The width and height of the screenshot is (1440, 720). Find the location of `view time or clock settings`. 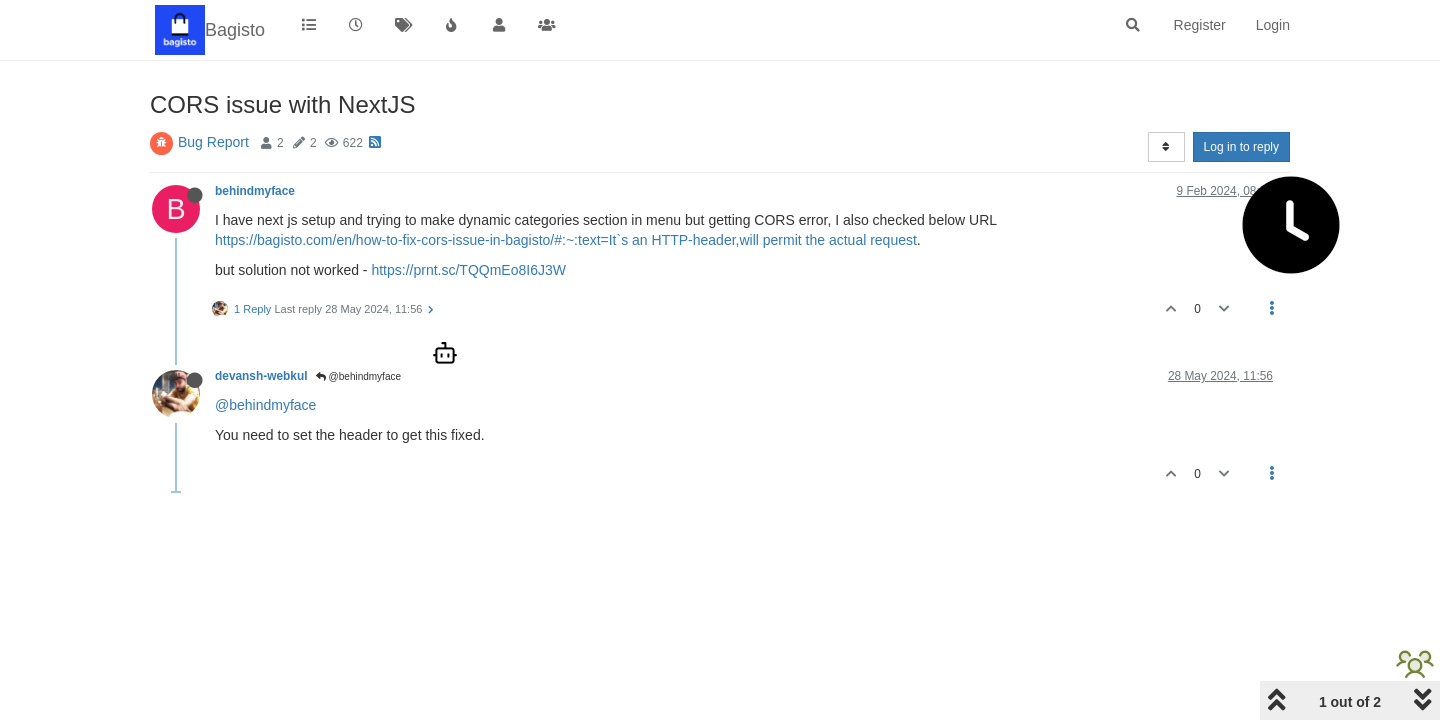

view time or clock settings is located at coordinates (1291, 225).